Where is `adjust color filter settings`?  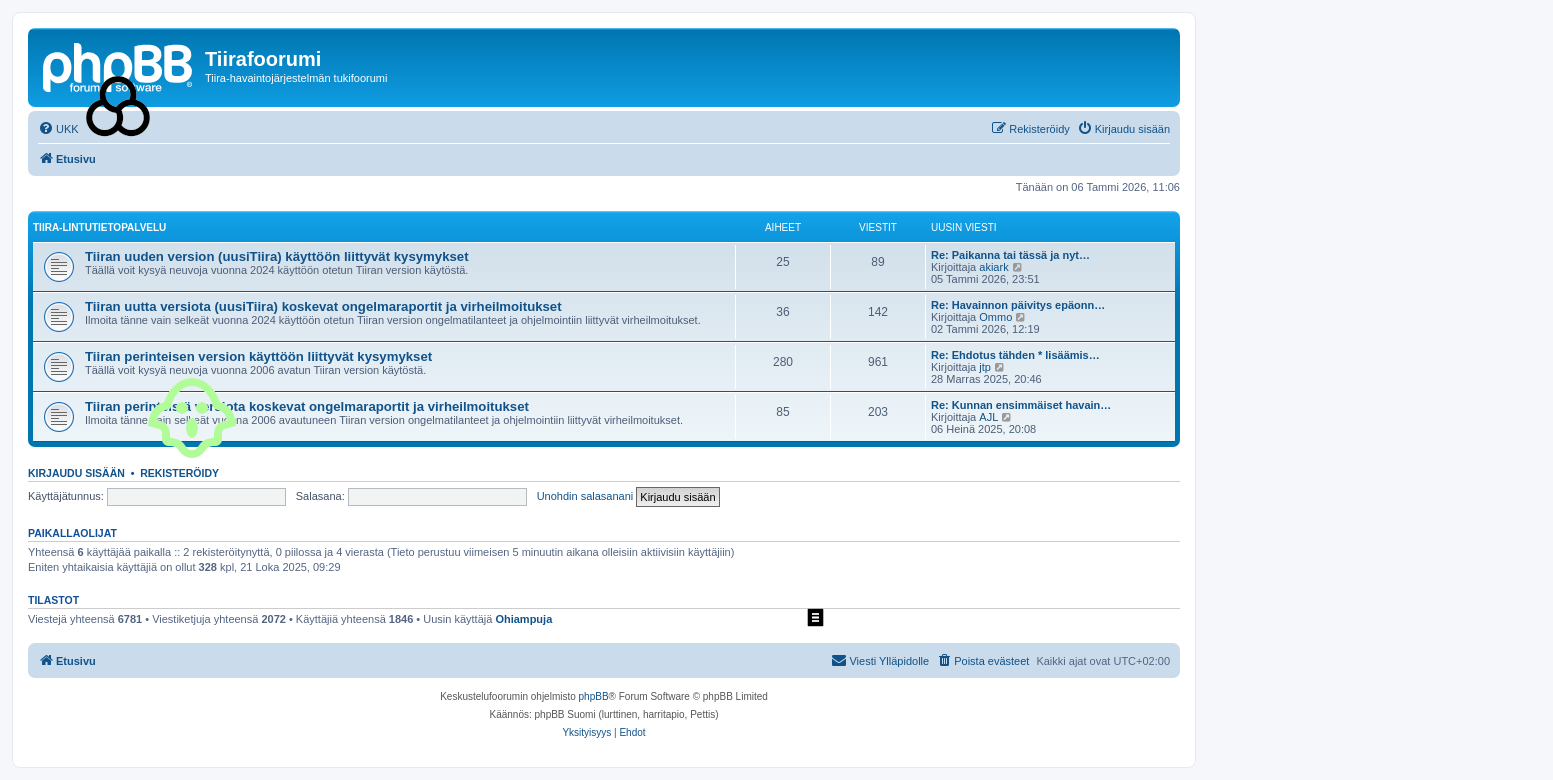 adjust color filter settings is located at coordinates (118, 110).